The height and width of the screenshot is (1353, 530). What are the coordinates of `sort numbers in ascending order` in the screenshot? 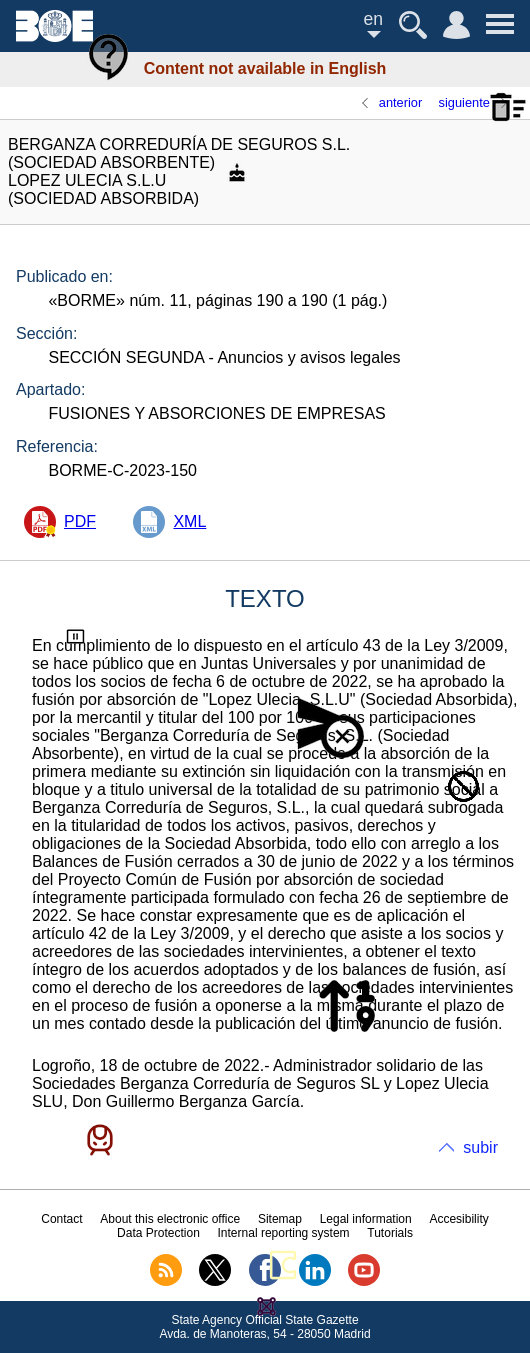 It's located at (349, 1006).